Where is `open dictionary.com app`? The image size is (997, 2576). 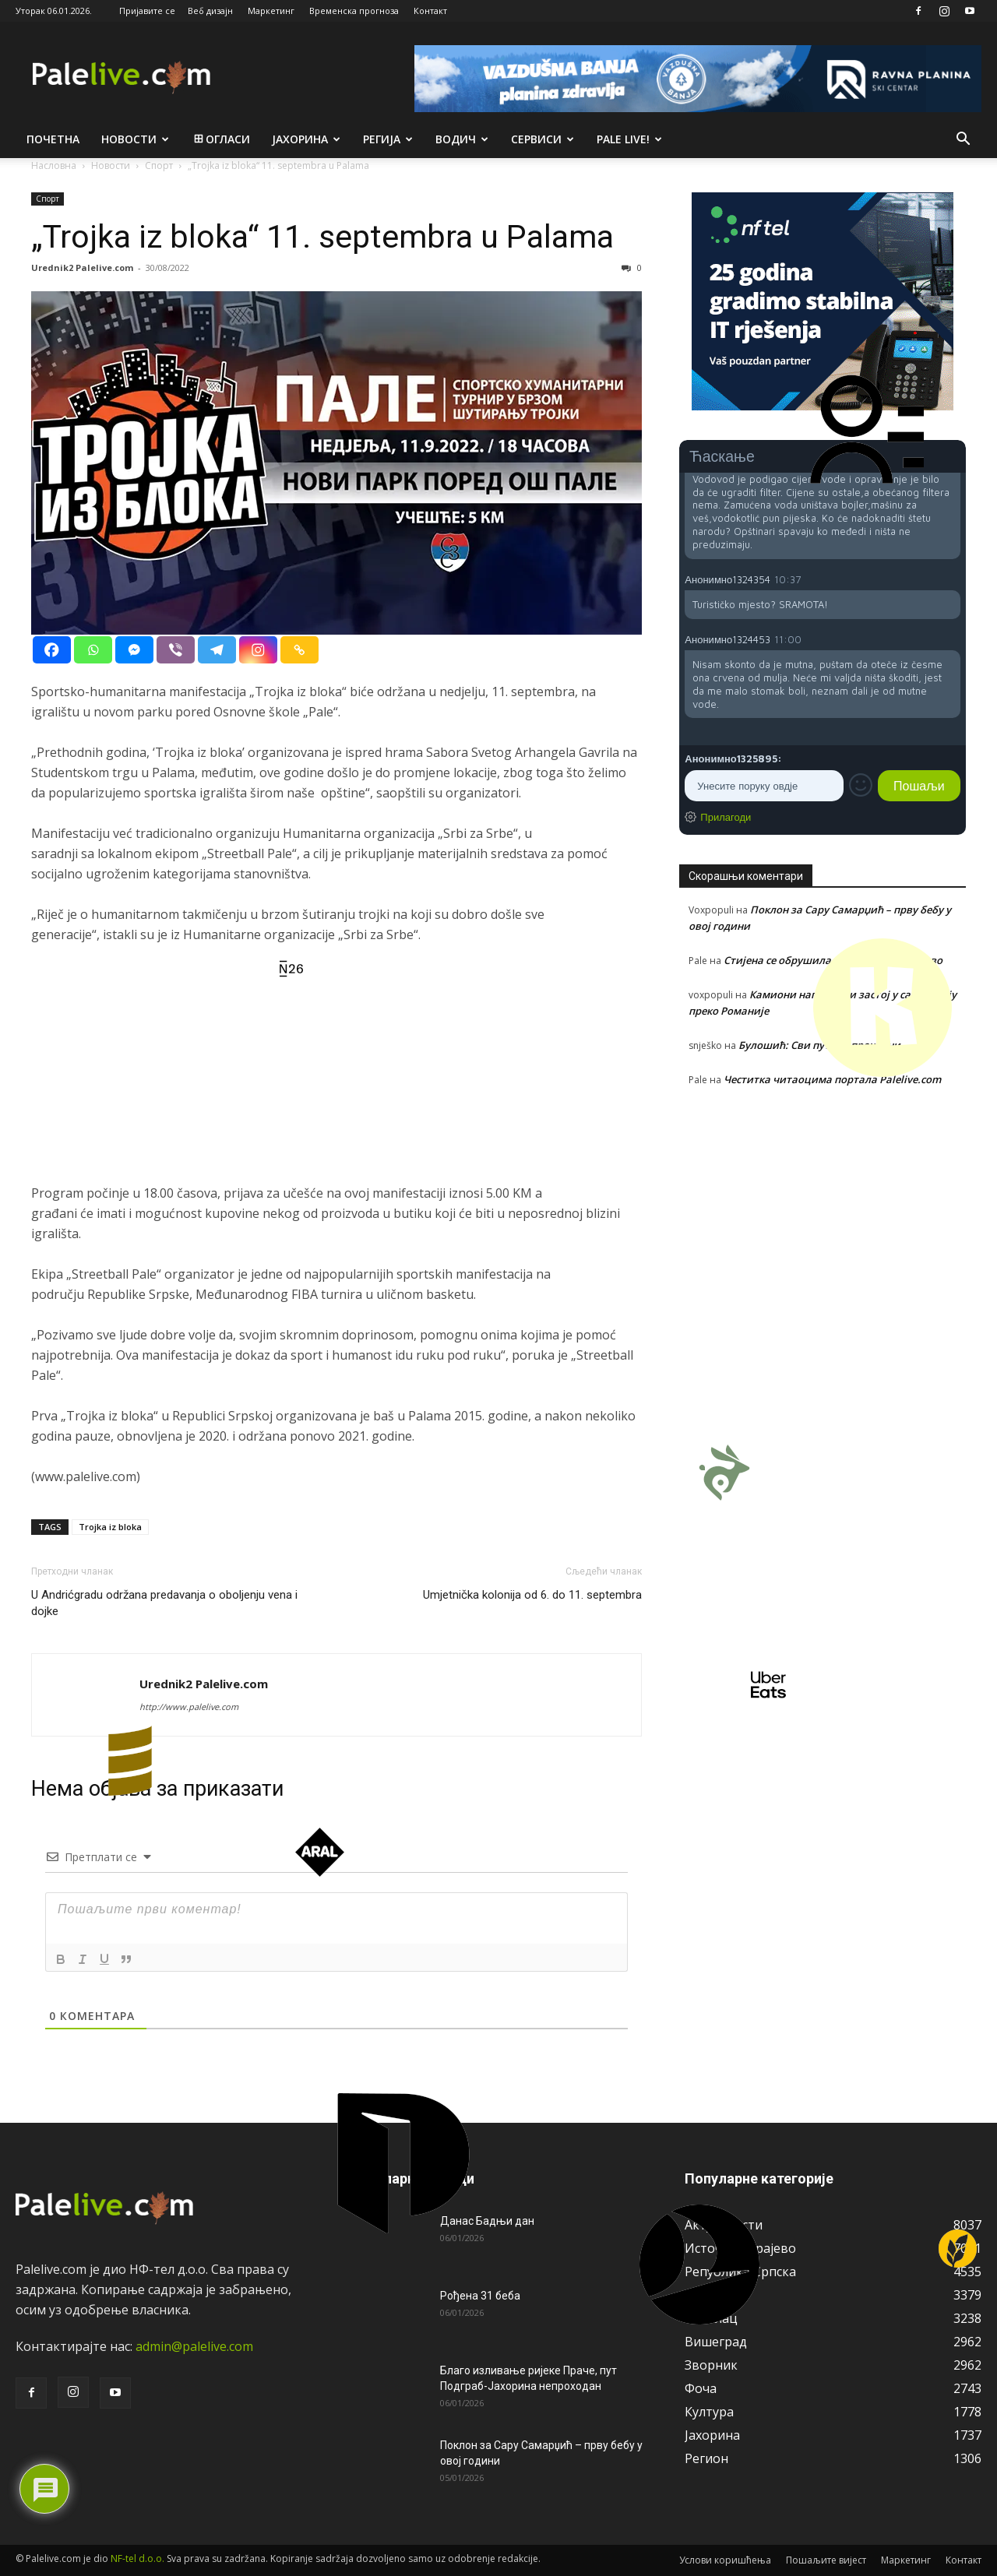
open dictionary.com app is located at coordinates (403, 2163).